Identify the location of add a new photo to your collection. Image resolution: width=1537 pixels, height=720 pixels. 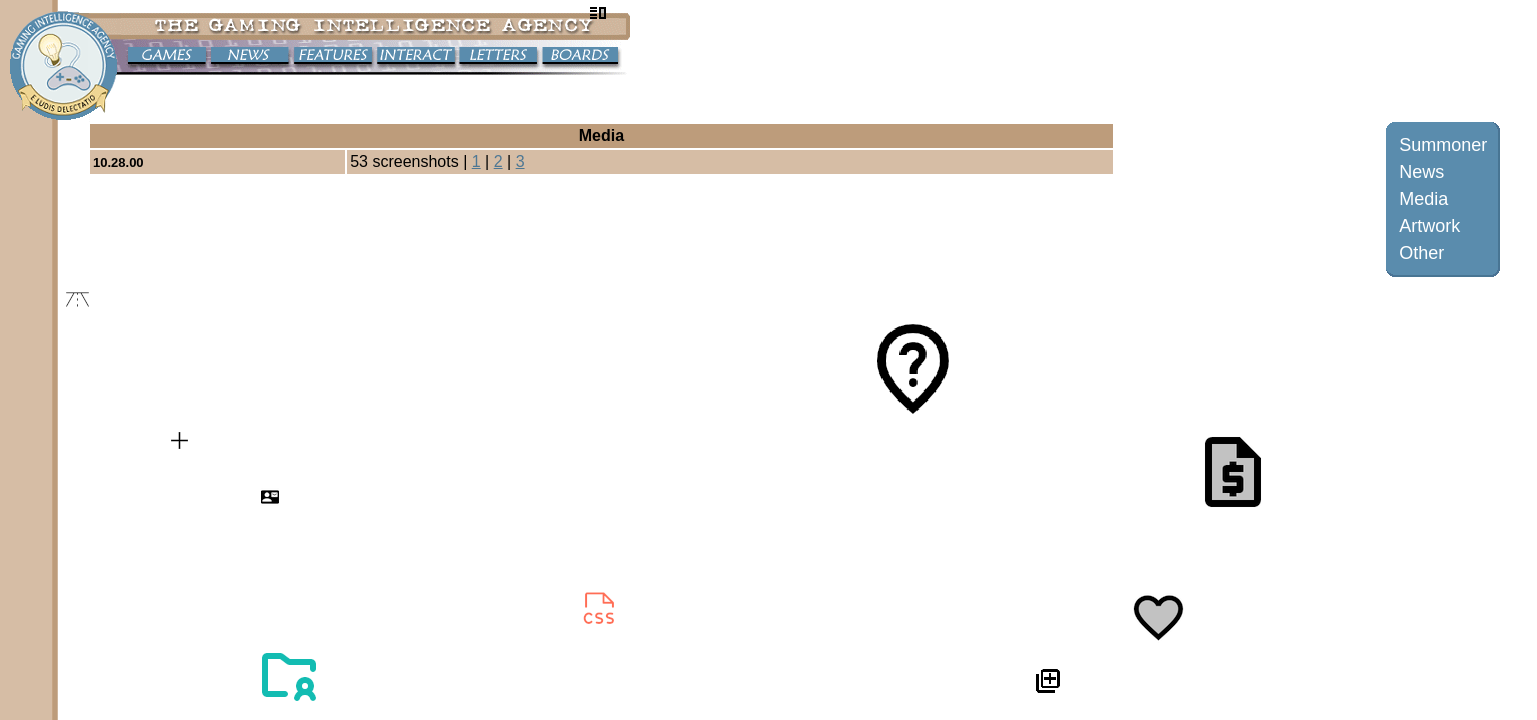
(1048, 681).